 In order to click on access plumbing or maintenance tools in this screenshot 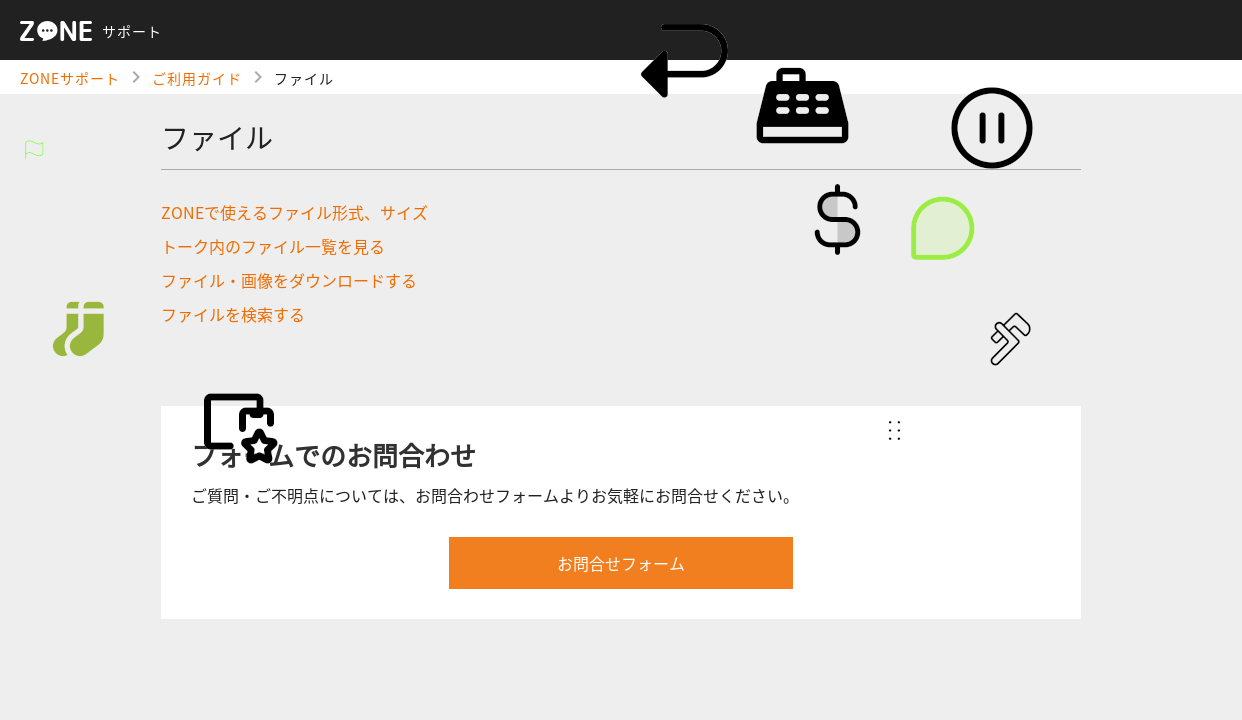, I will do `click(1008, 339)`.